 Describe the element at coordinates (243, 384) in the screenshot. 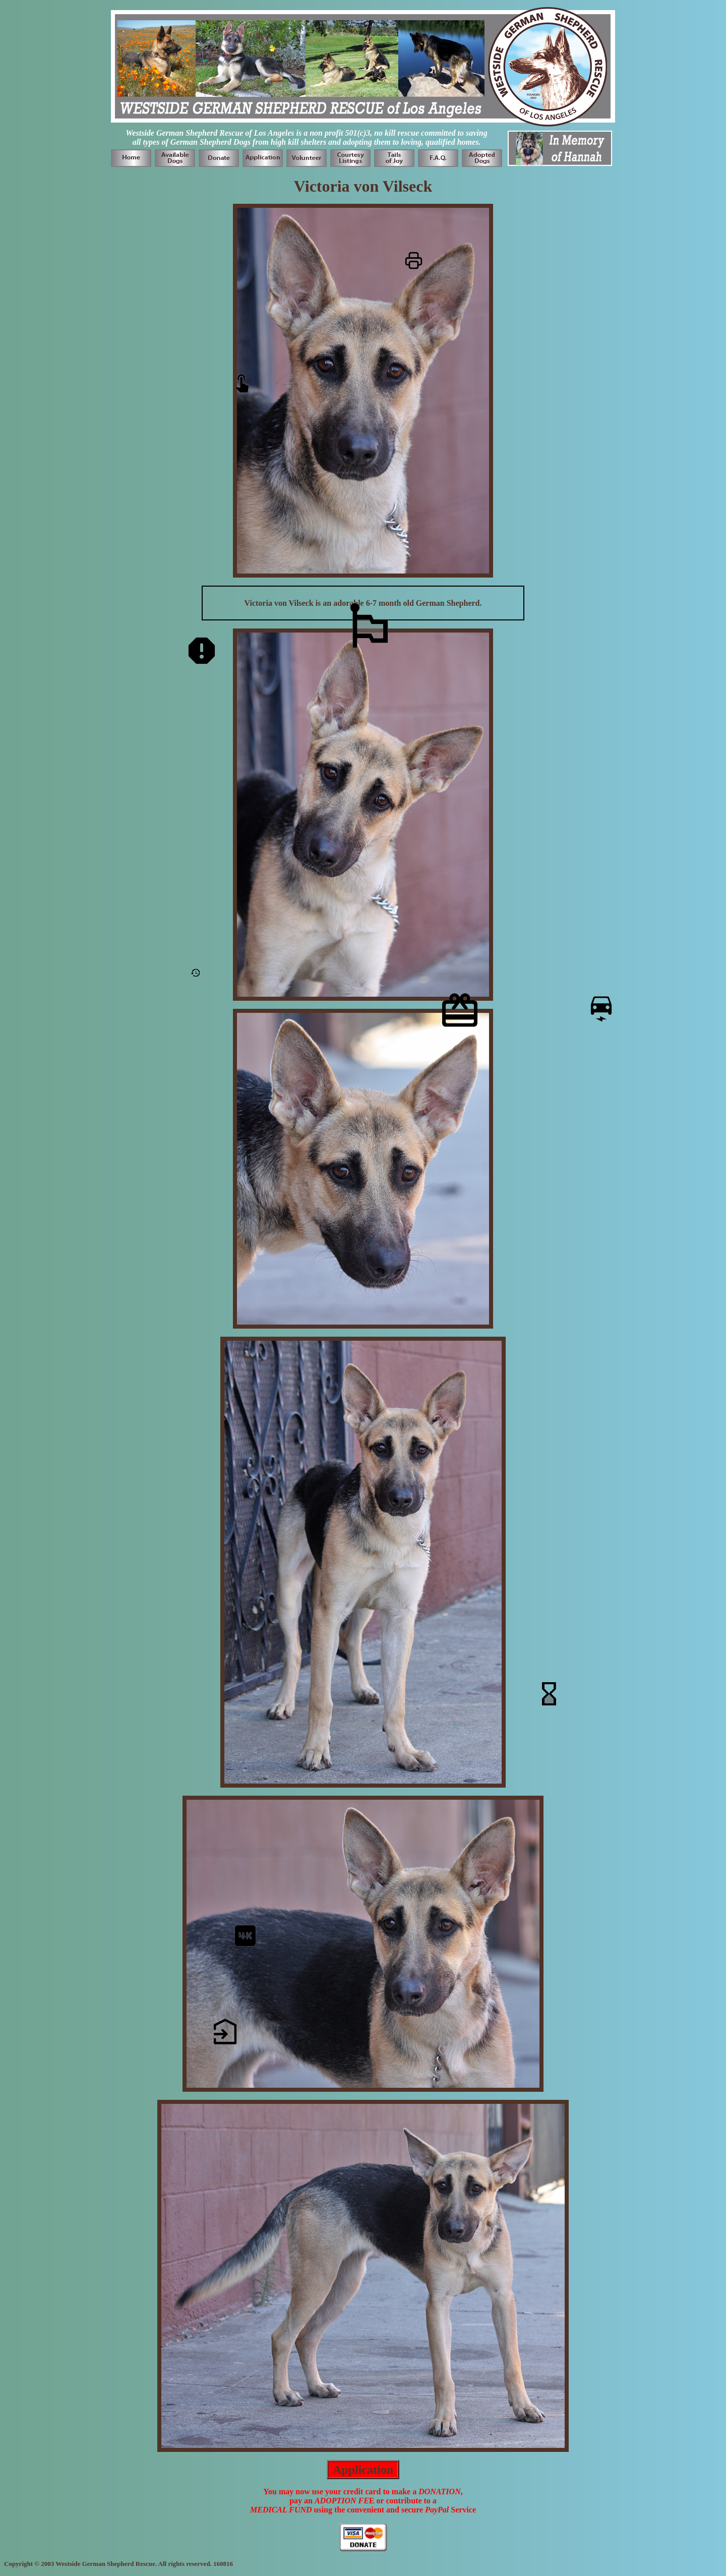

I see `tap to interact with this element` at that location.